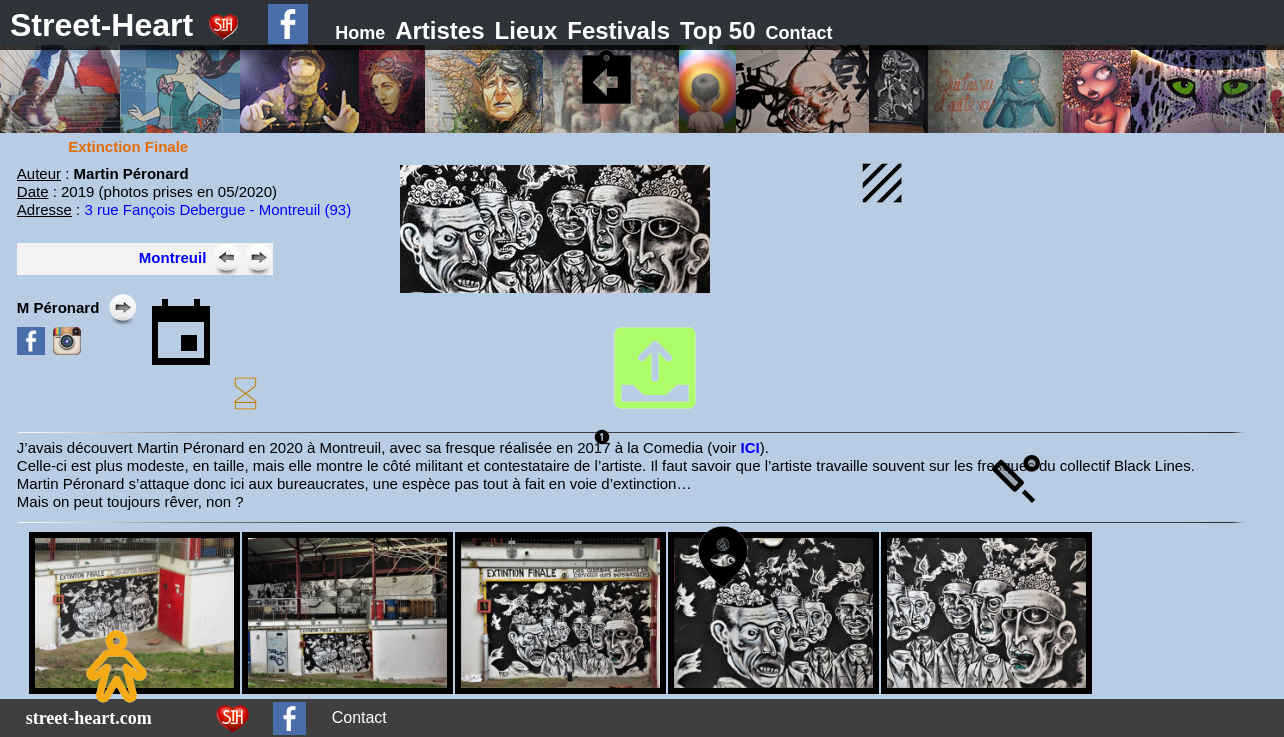 The image size is (1284, 737). I want to click on access cricket sports content, so click(1016, 479).